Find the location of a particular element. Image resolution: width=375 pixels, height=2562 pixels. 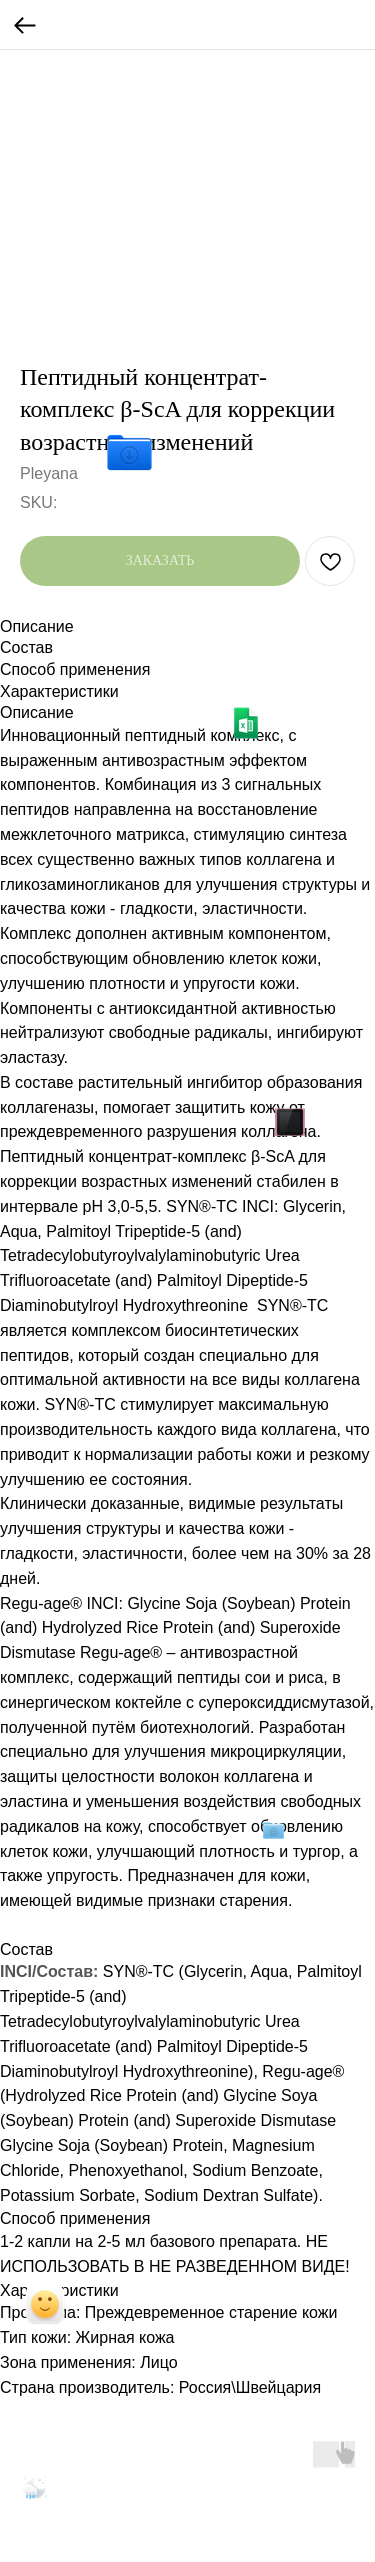

indicates nighttime rain or showers in weather forecast is located at coordinates (35, 2488).